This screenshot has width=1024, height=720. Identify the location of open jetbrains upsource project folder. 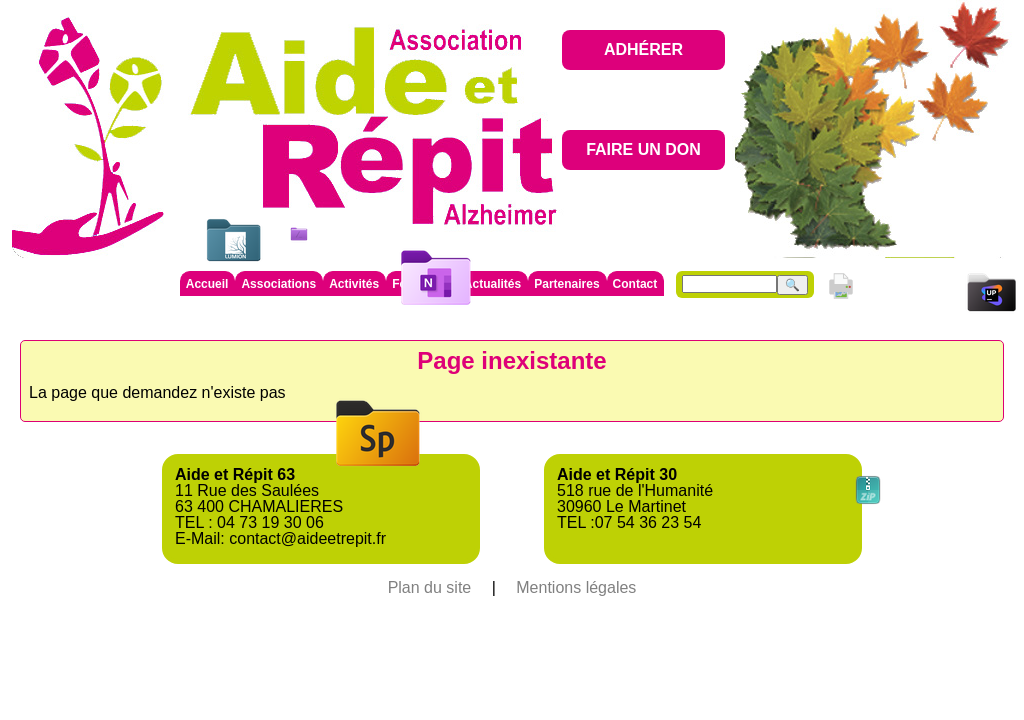
(991, 293).